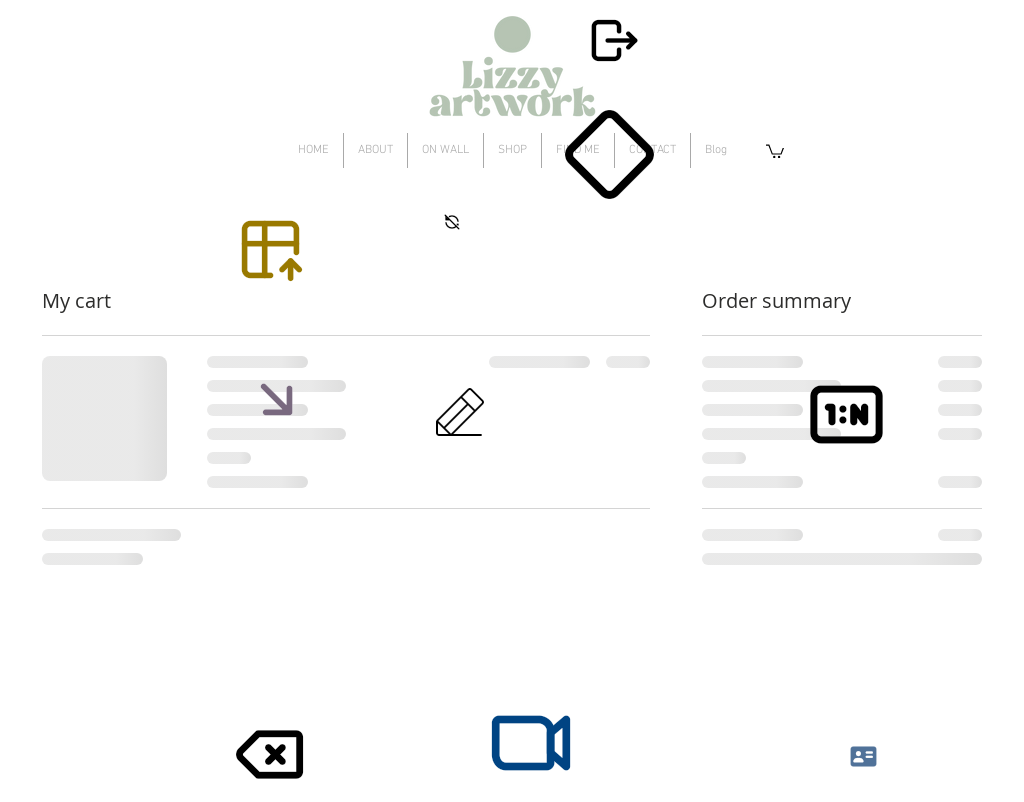 The width and height of the screenshot is (1024, 802). What do you see at coordinates (609, 154) in the screenshot?
I see `indicates a diamond or rhombus shape element` at bounding box center [609, 154].